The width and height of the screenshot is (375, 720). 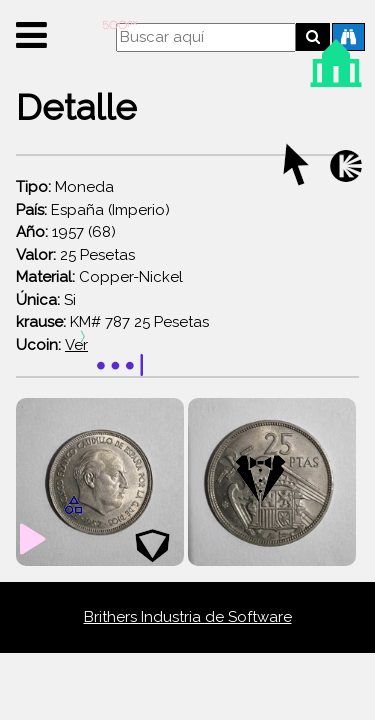 What do you see at coordinates (120, 365) in the screenshot?
I see `open lastpass password manager` at bounding box center [120, 365].